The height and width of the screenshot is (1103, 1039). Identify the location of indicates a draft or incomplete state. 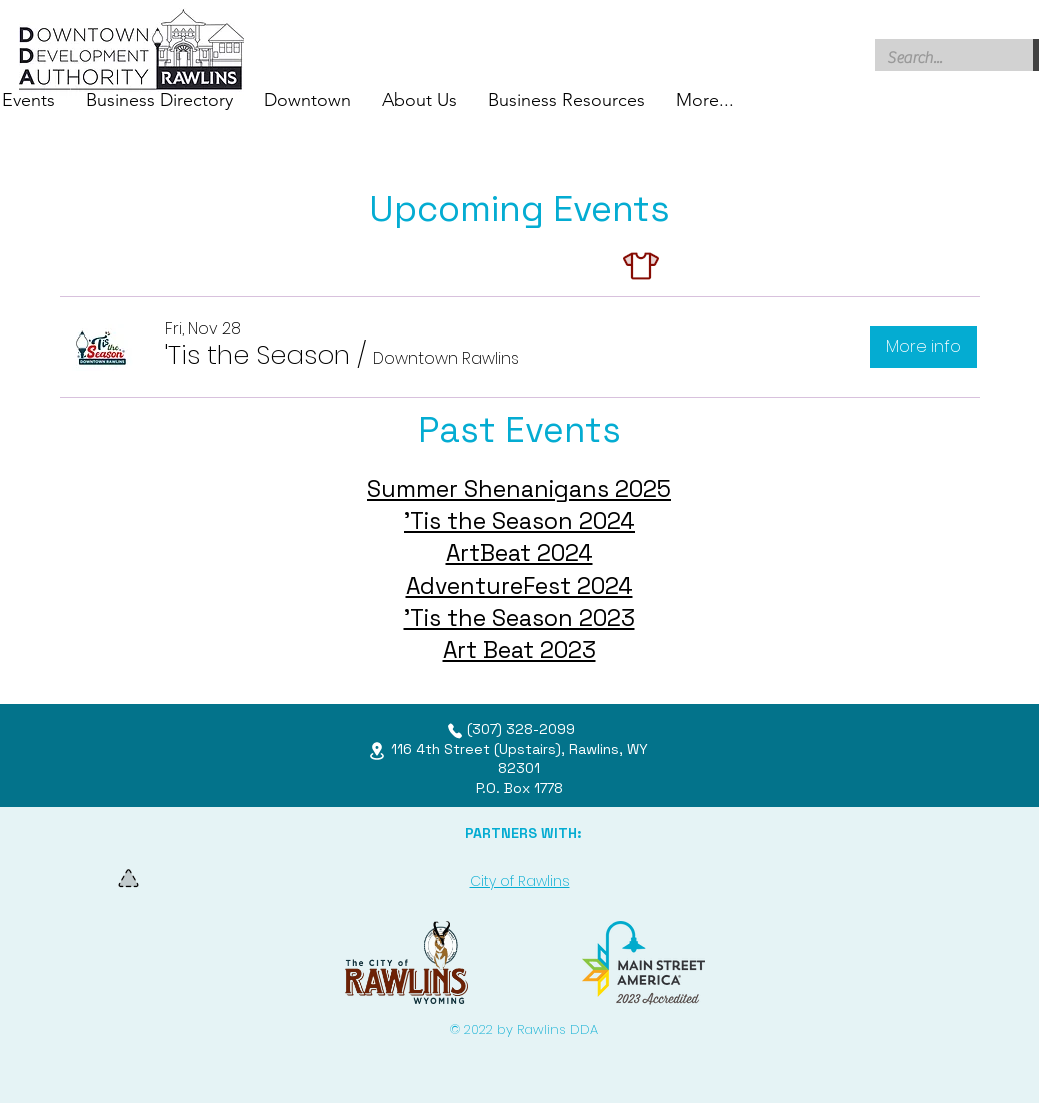
(128, 878).